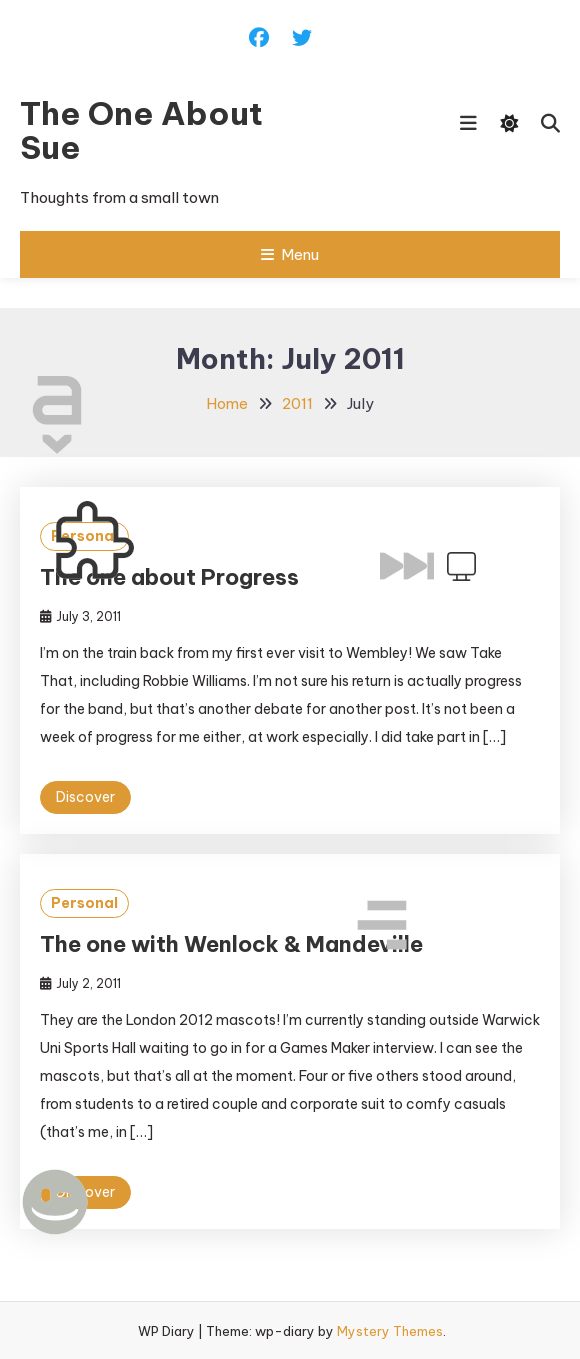  I want to click on align text to the right margin, so click(382, 925).